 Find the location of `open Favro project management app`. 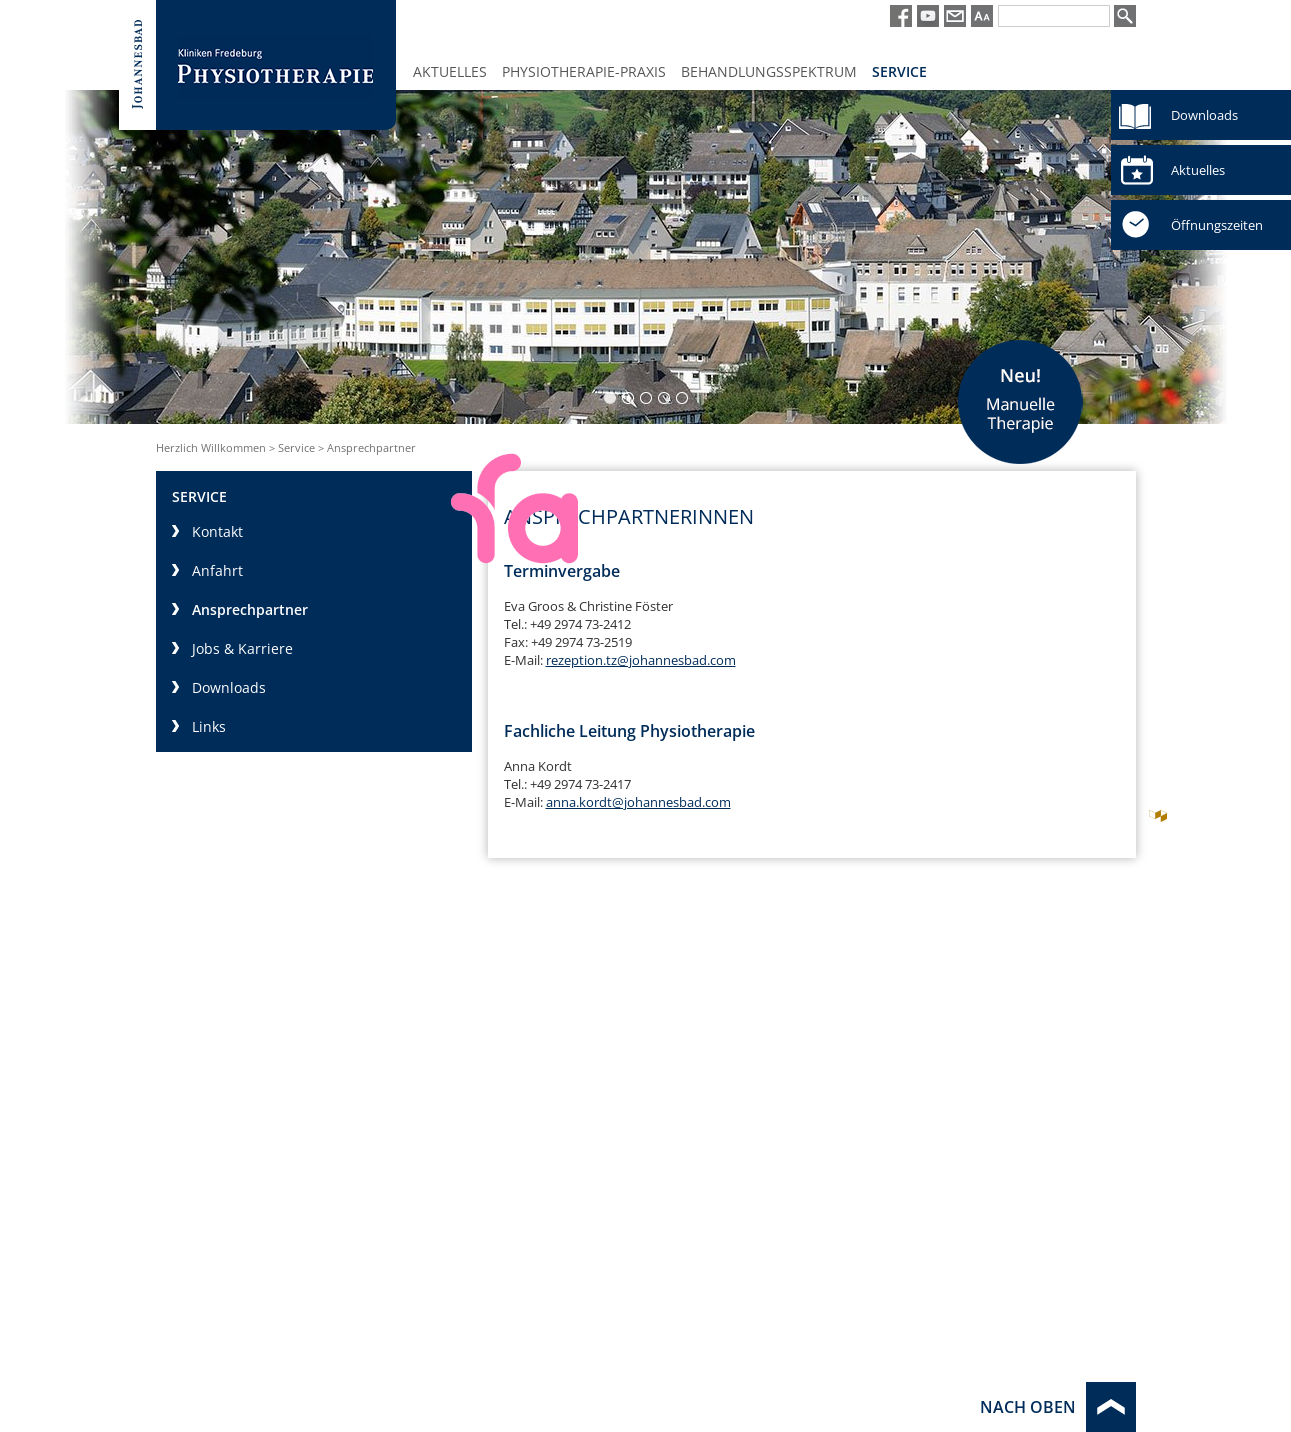

open Favro project management app is located at coordinates (514, 508).